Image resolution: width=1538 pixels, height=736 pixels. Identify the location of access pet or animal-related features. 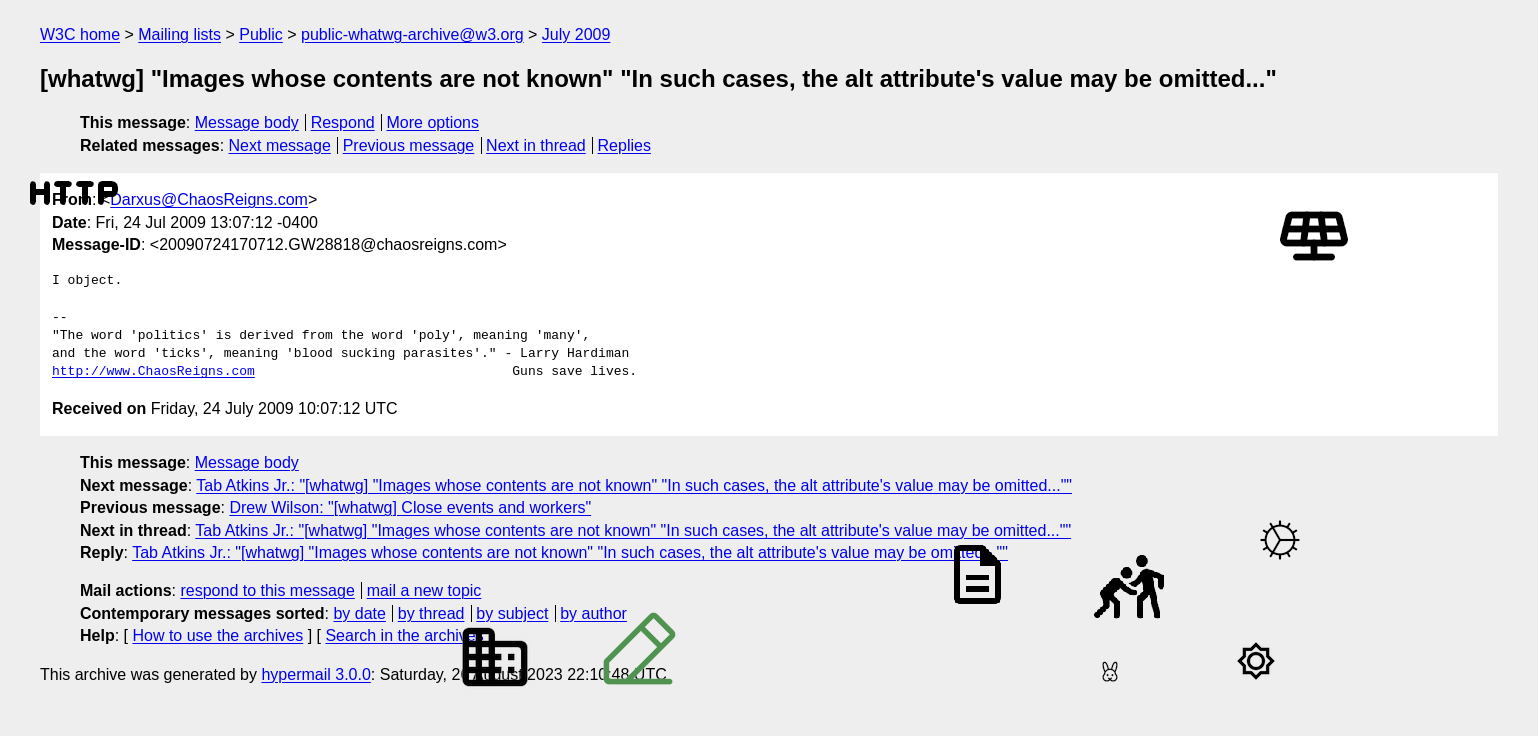
(1110, 672).